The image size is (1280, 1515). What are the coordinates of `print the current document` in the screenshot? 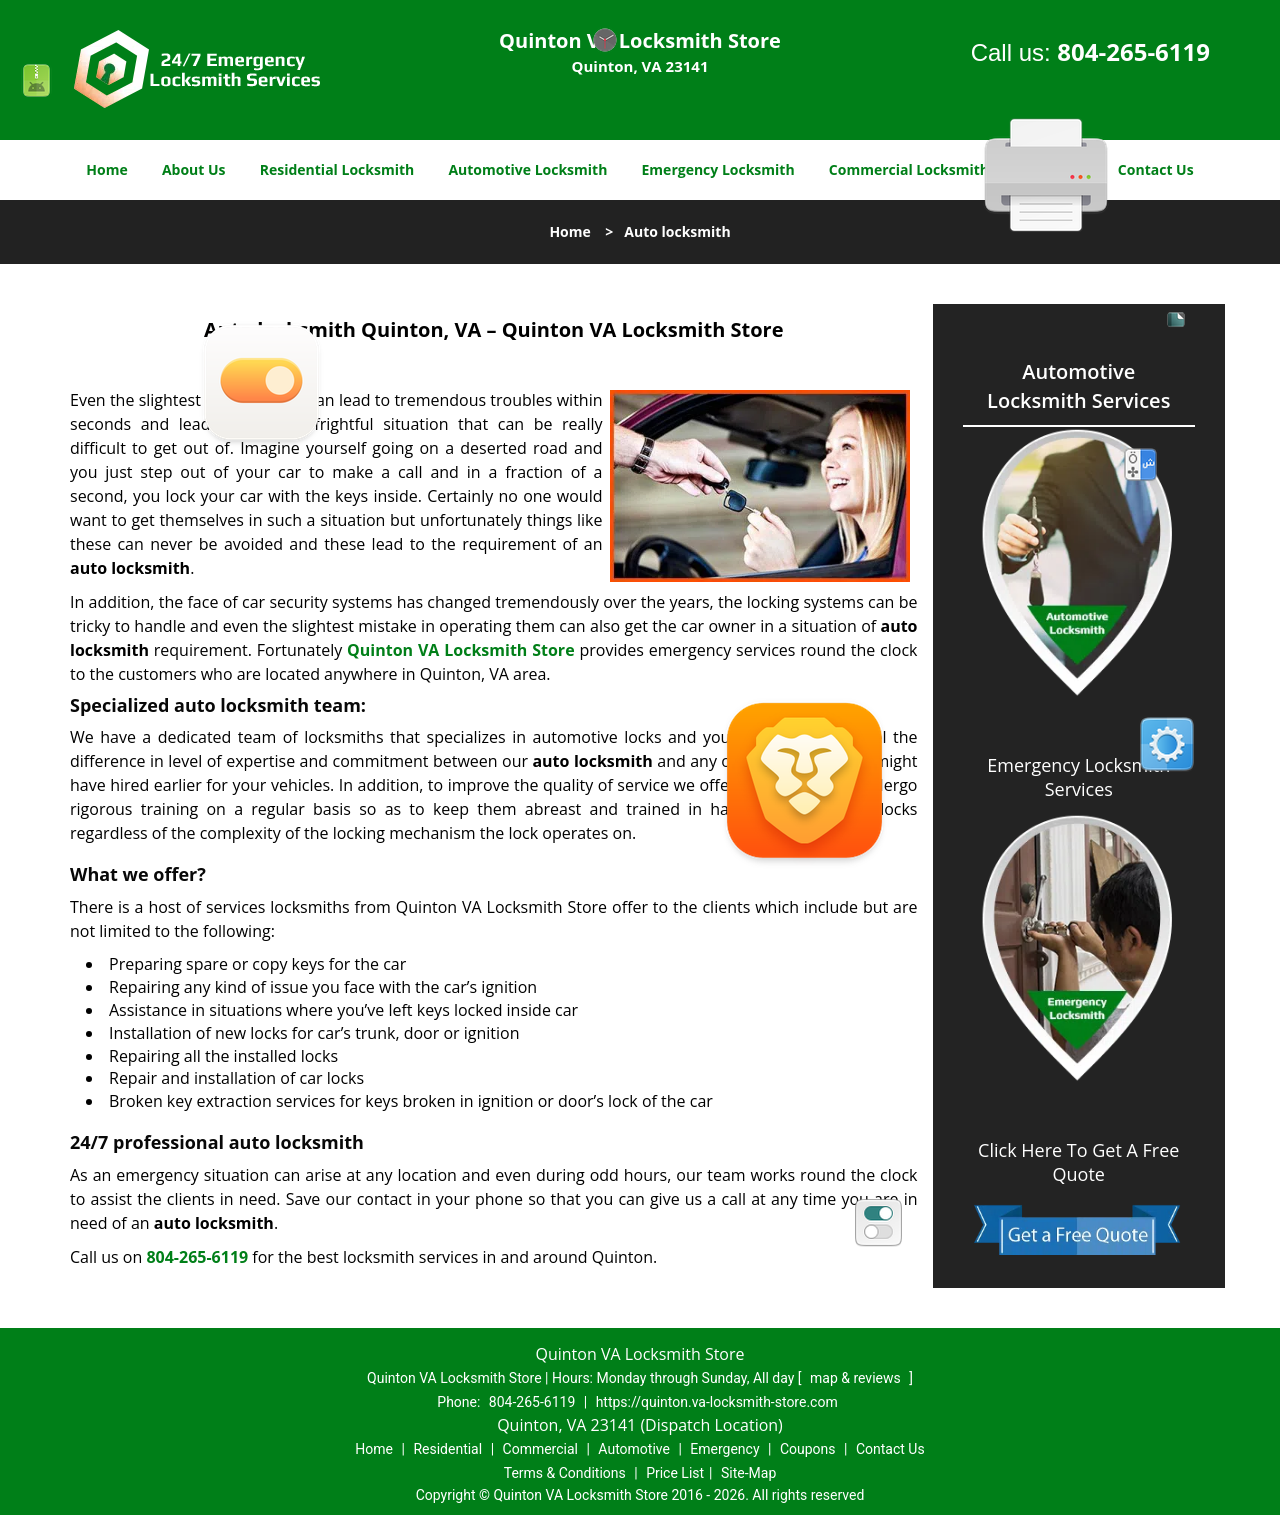 It's located at (1046, 175).